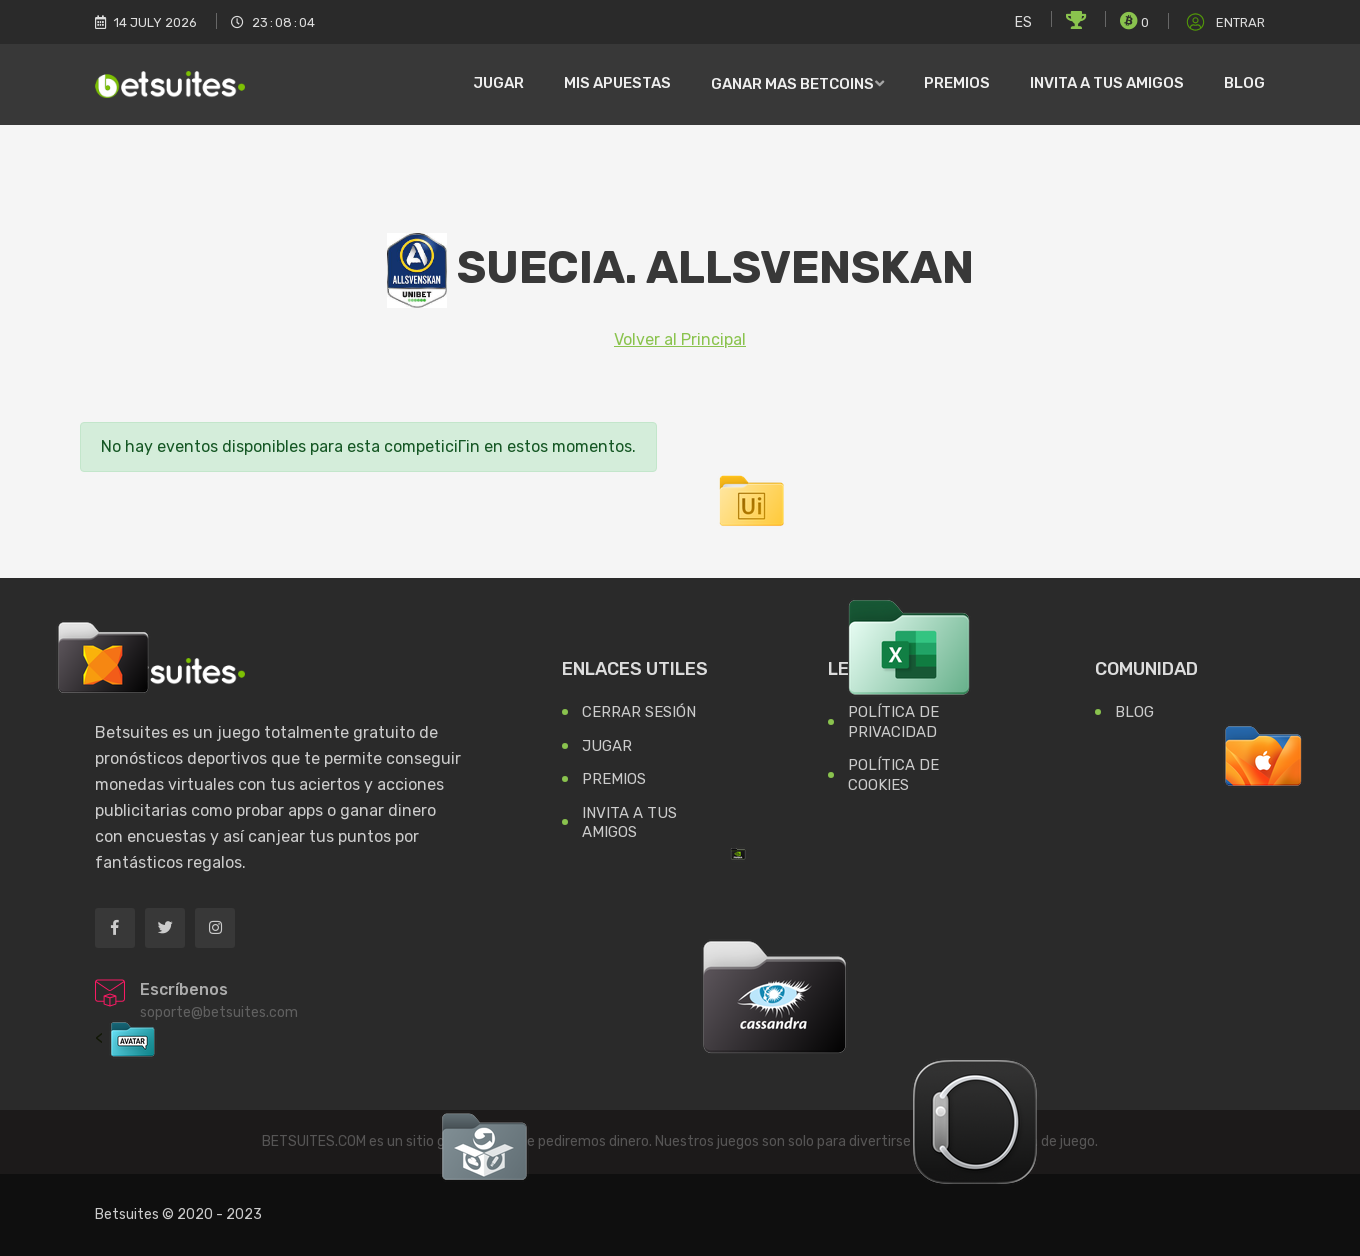 This screenshot has height=1256, width=1360. I want to click on open UiPath project files folder, so click(751, 502).